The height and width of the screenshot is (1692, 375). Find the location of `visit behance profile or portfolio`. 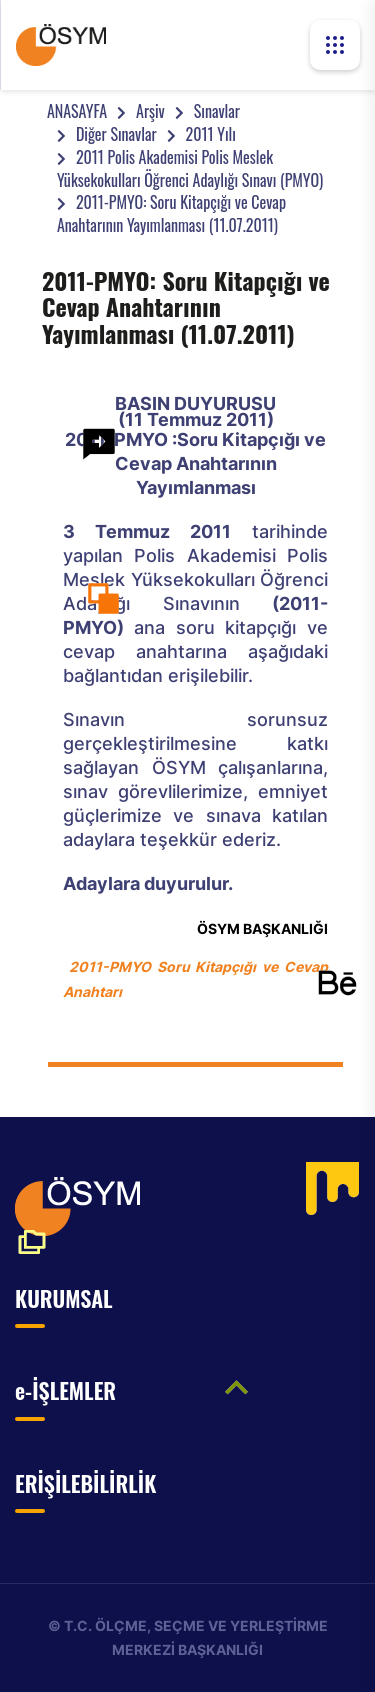

visit behance profile or portfolio is located at coordinates (337, 982).